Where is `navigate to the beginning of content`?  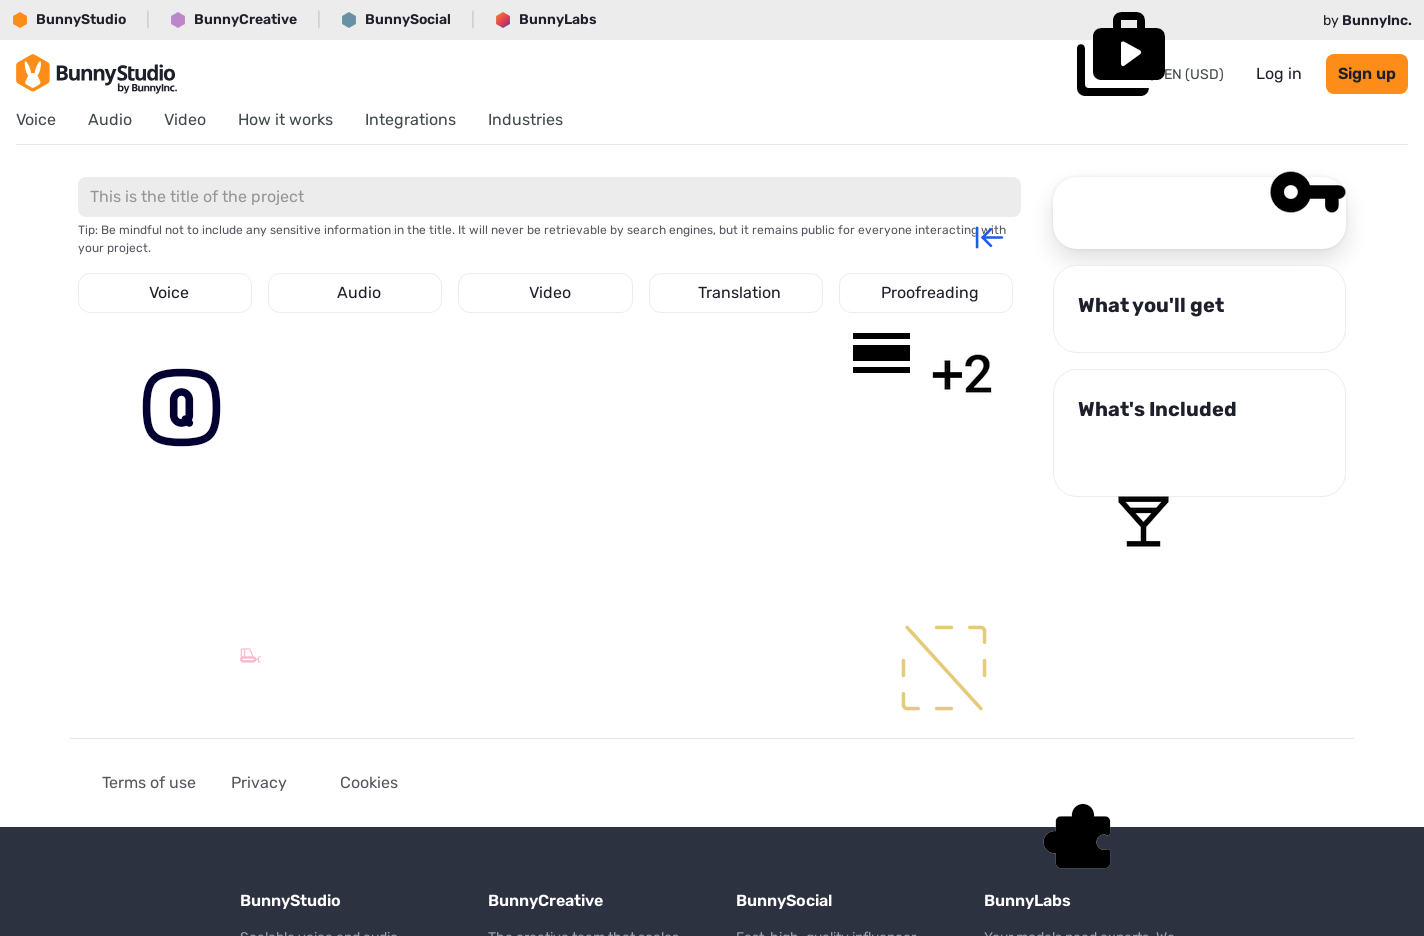
navigate to the beginning of content is located at coordinates (989, 237).